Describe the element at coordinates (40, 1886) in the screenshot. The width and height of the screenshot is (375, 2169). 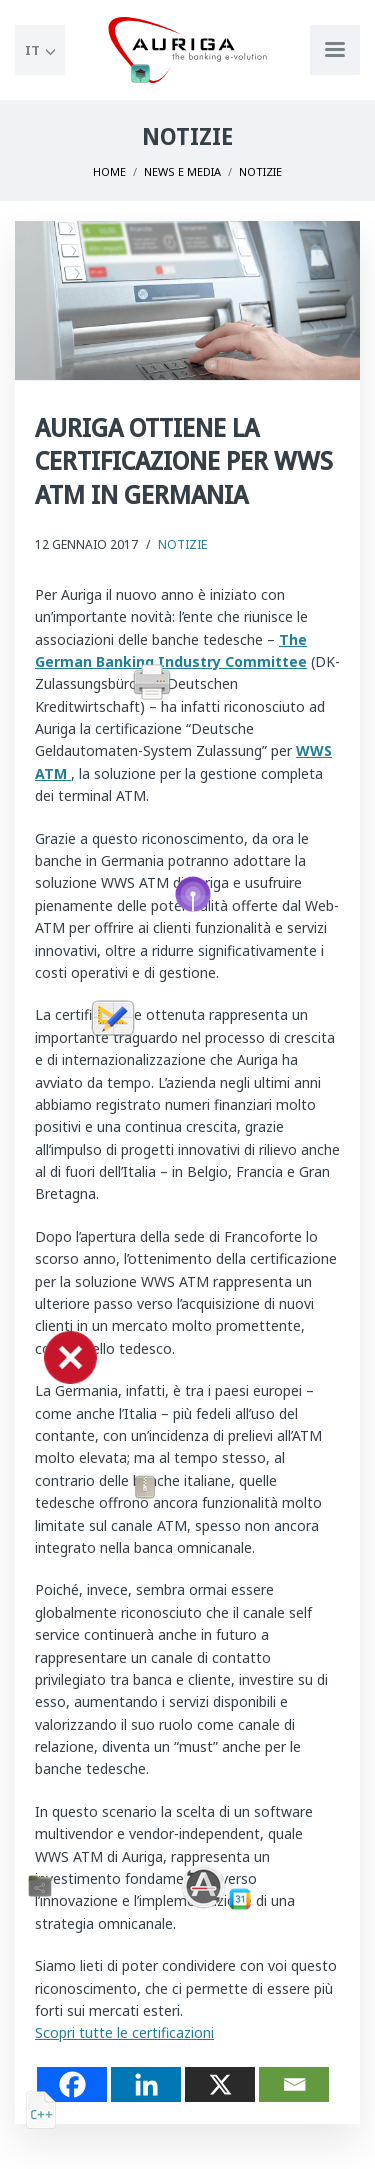
I see `access your public shared folder` at that location.